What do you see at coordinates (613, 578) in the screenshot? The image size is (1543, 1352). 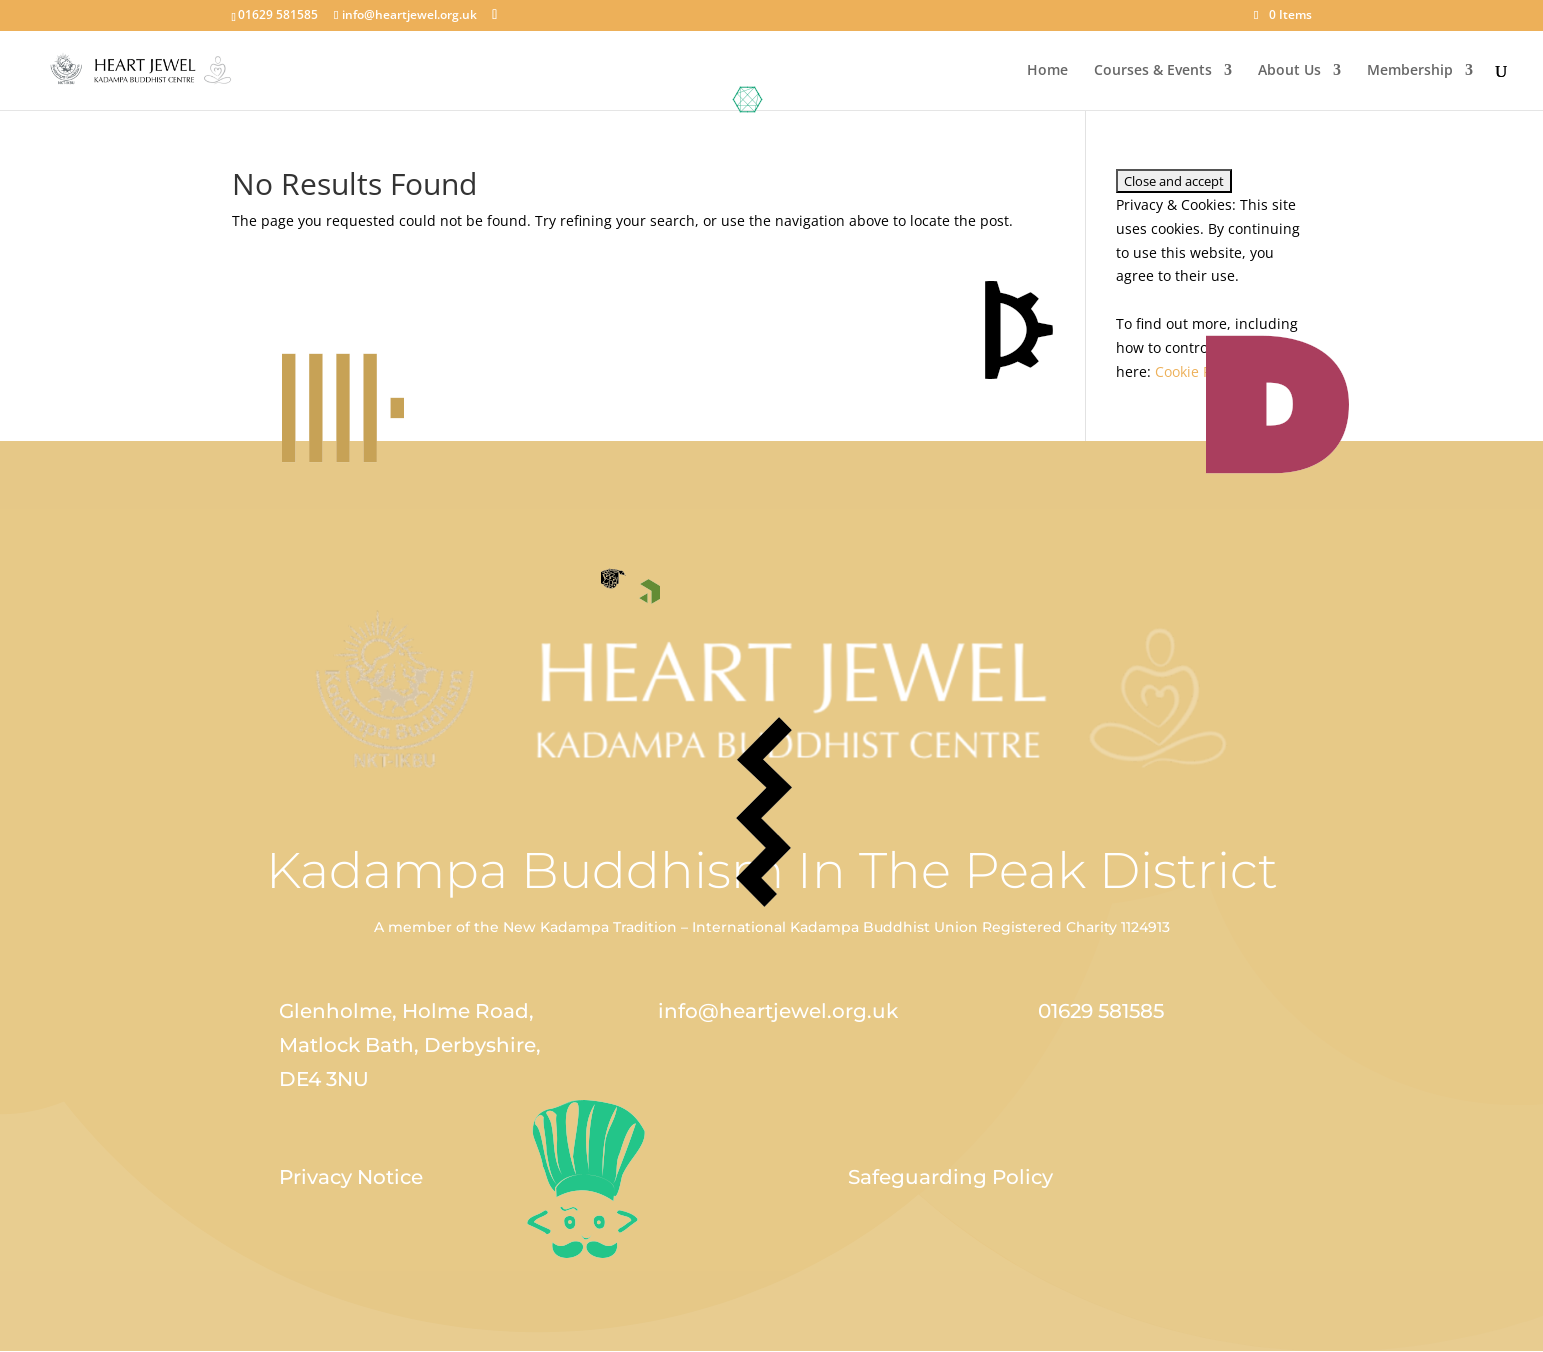 I see `sympy python library logo` at bounding box center [613, 578].